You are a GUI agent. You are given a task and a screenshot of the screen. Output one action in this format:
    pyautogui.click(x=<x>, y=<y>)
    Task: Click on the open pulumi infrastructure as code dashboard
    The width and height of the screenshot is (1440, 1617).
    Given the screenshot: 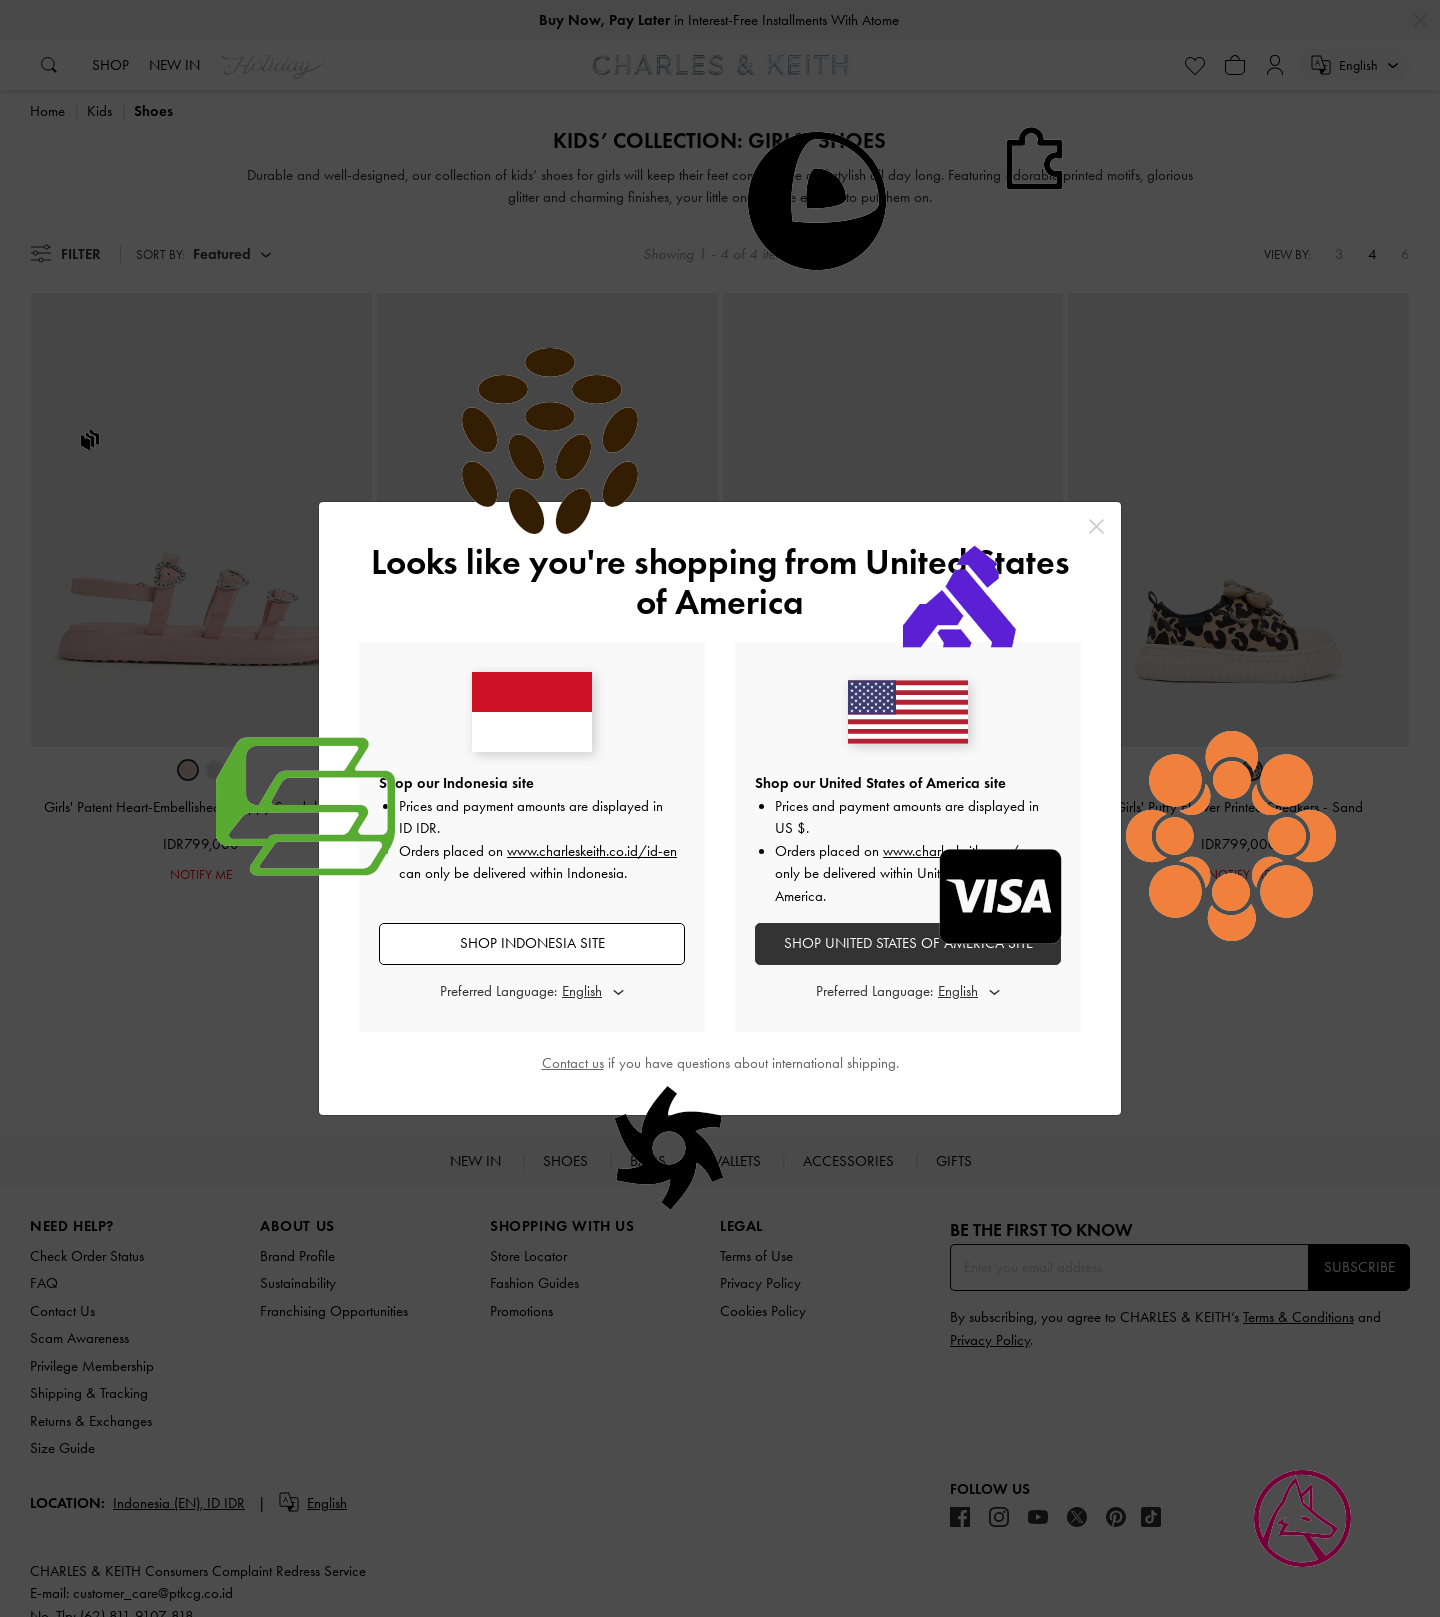 What is the action you would take?
    pyautogui.click(x=550, y=441)
    